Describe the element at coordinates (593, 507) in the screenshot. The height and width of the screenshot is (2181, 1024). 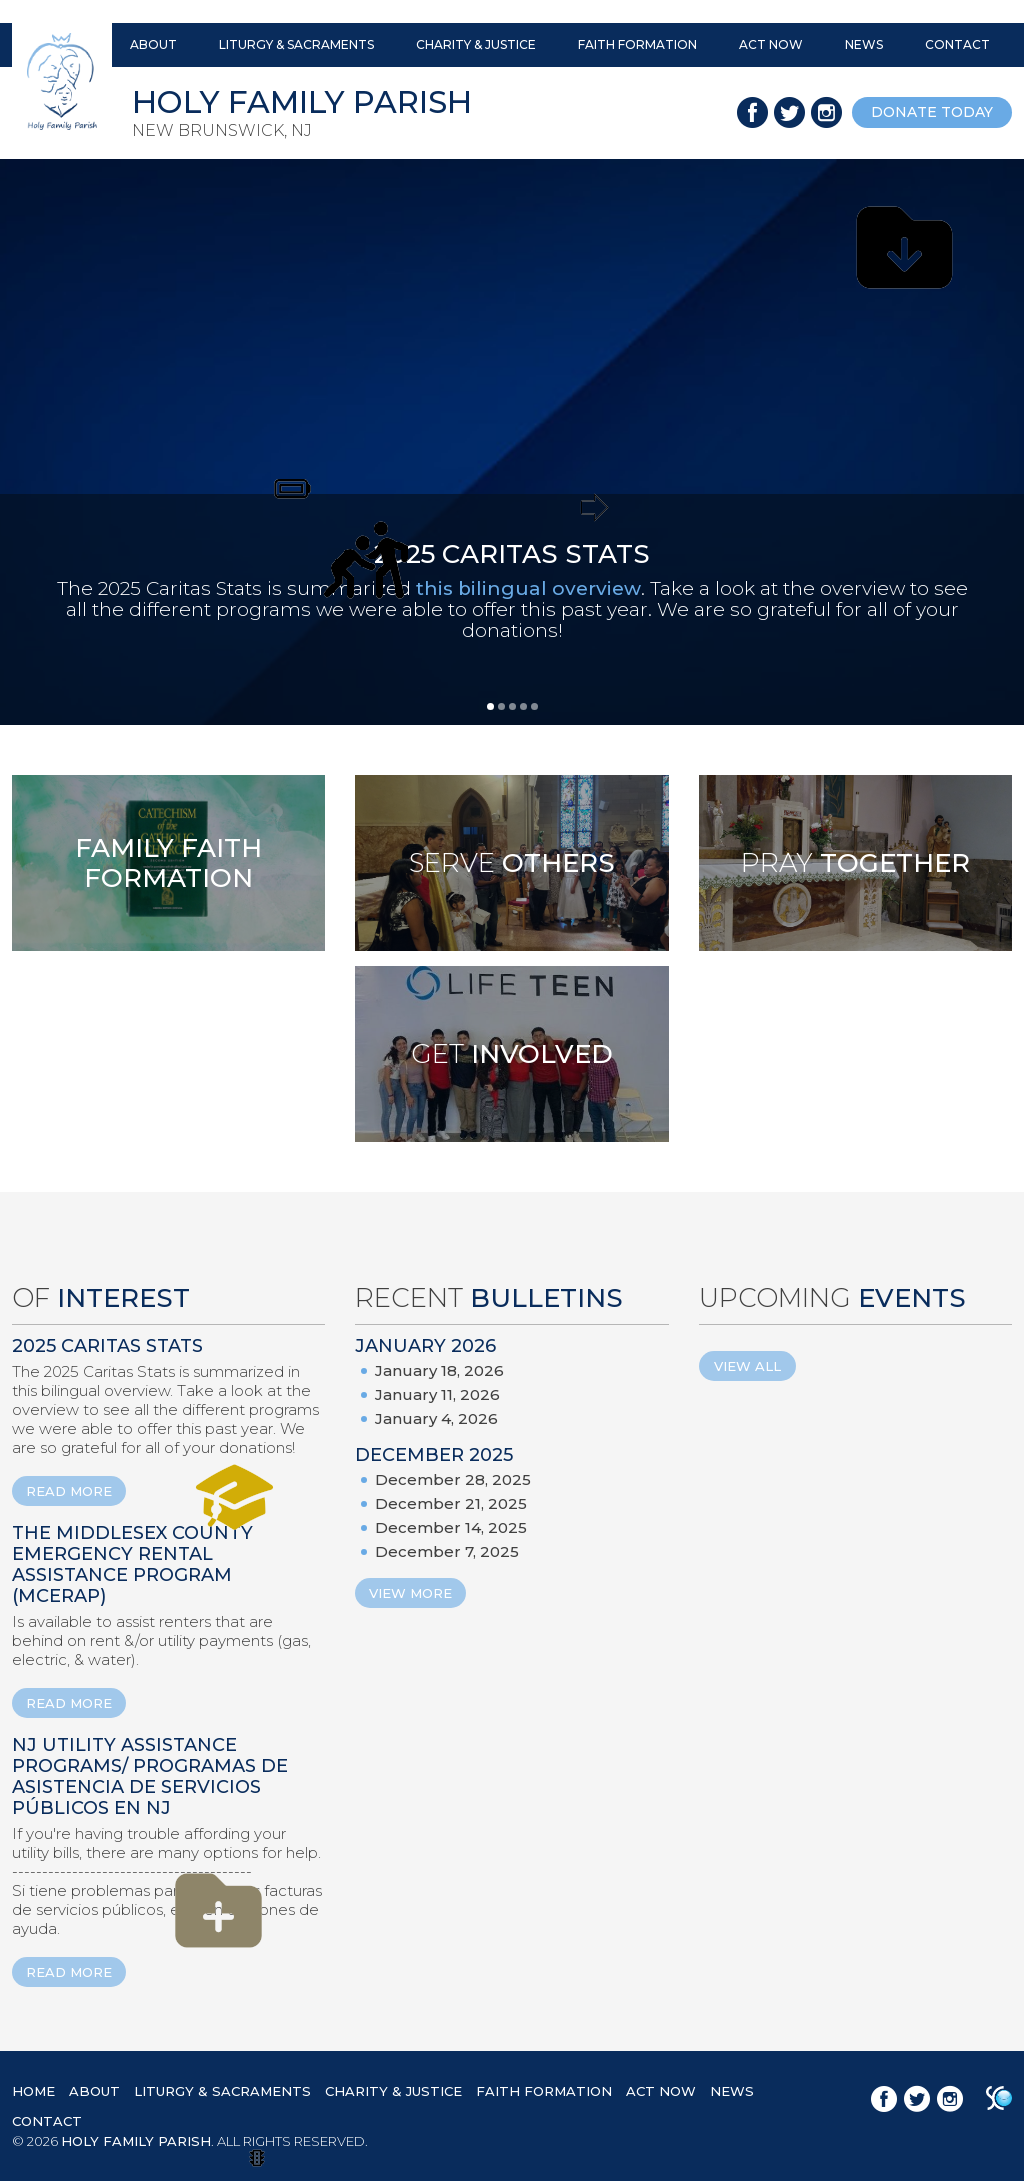
I see `go forward or proceed to the next step` at that location.